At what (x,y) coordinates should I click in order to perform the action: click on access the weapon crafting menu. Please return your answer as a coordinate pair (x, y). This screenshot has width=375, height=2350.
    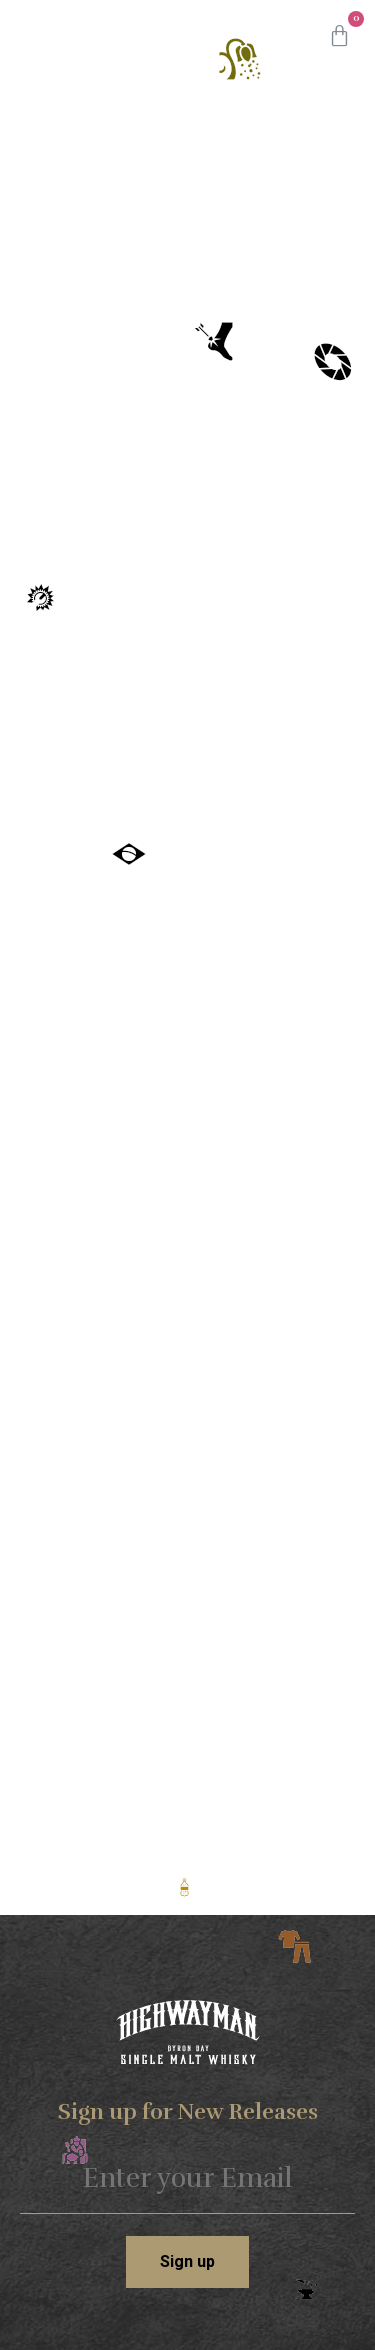
    Looking at the image, I should click on (306, 2288).